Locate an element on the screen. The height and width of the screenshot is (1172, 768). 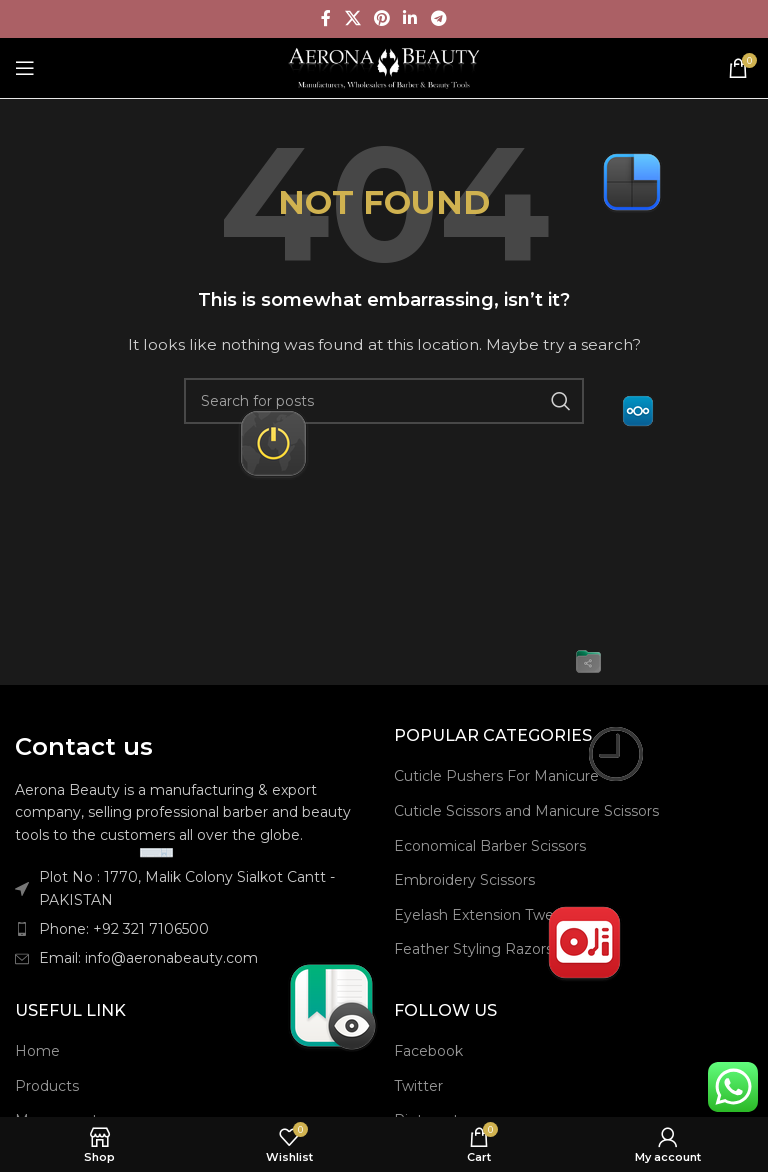
open monophony music player app is located at coordinates (584, 942).